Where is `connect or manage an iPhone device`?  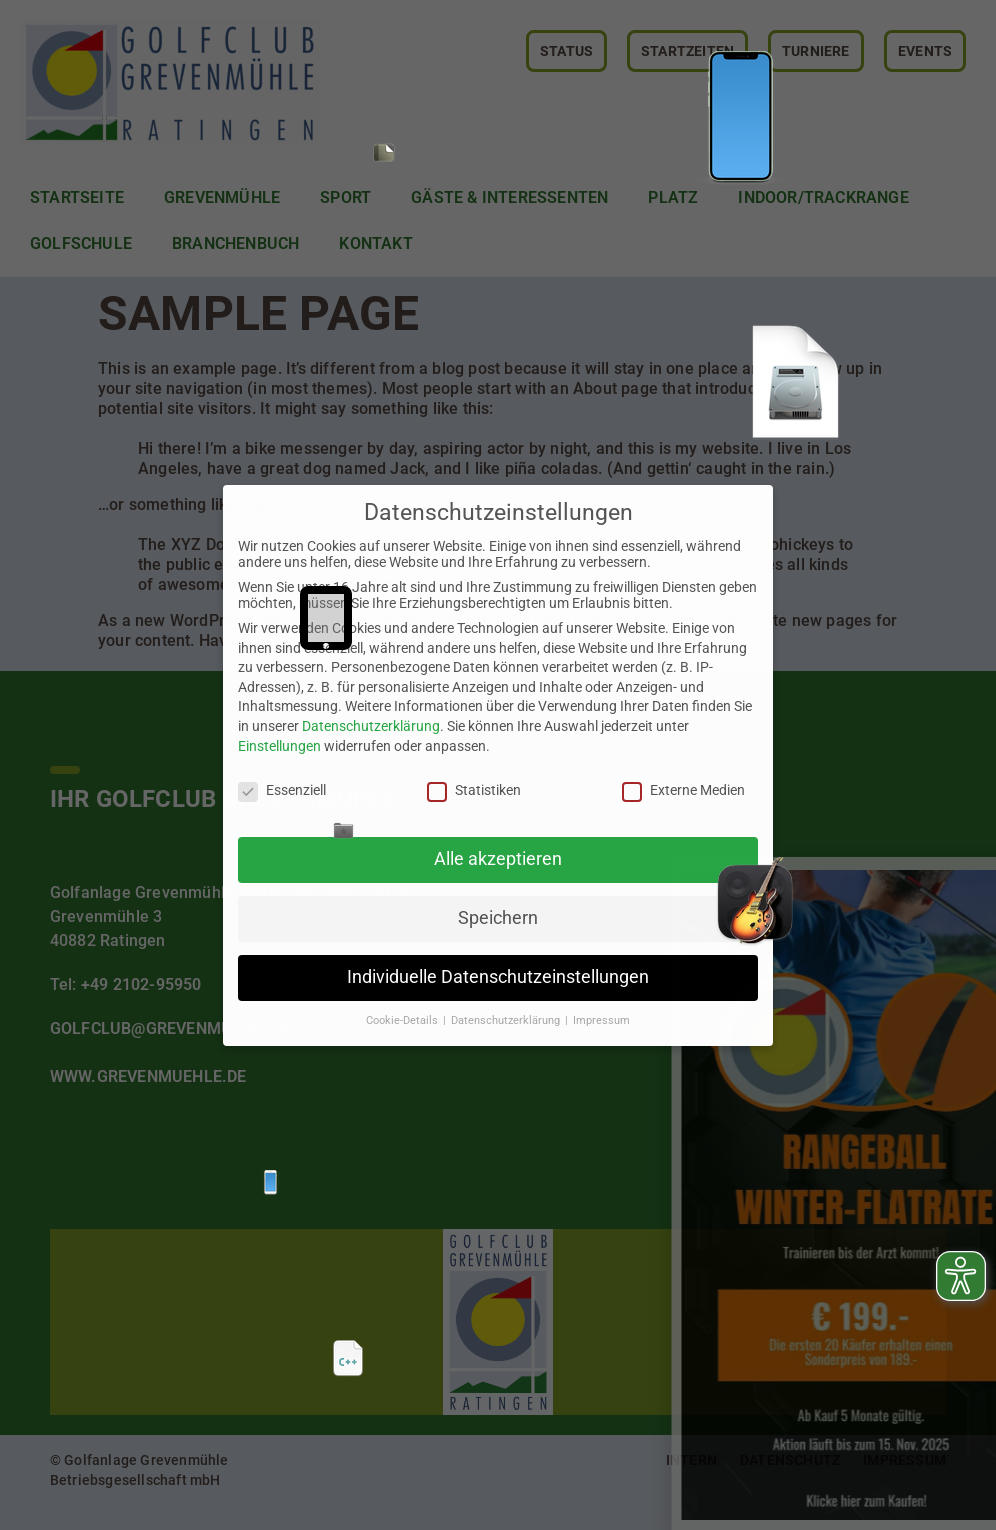
connect or manage an iPhone device is located at coordinates (270, 1182).